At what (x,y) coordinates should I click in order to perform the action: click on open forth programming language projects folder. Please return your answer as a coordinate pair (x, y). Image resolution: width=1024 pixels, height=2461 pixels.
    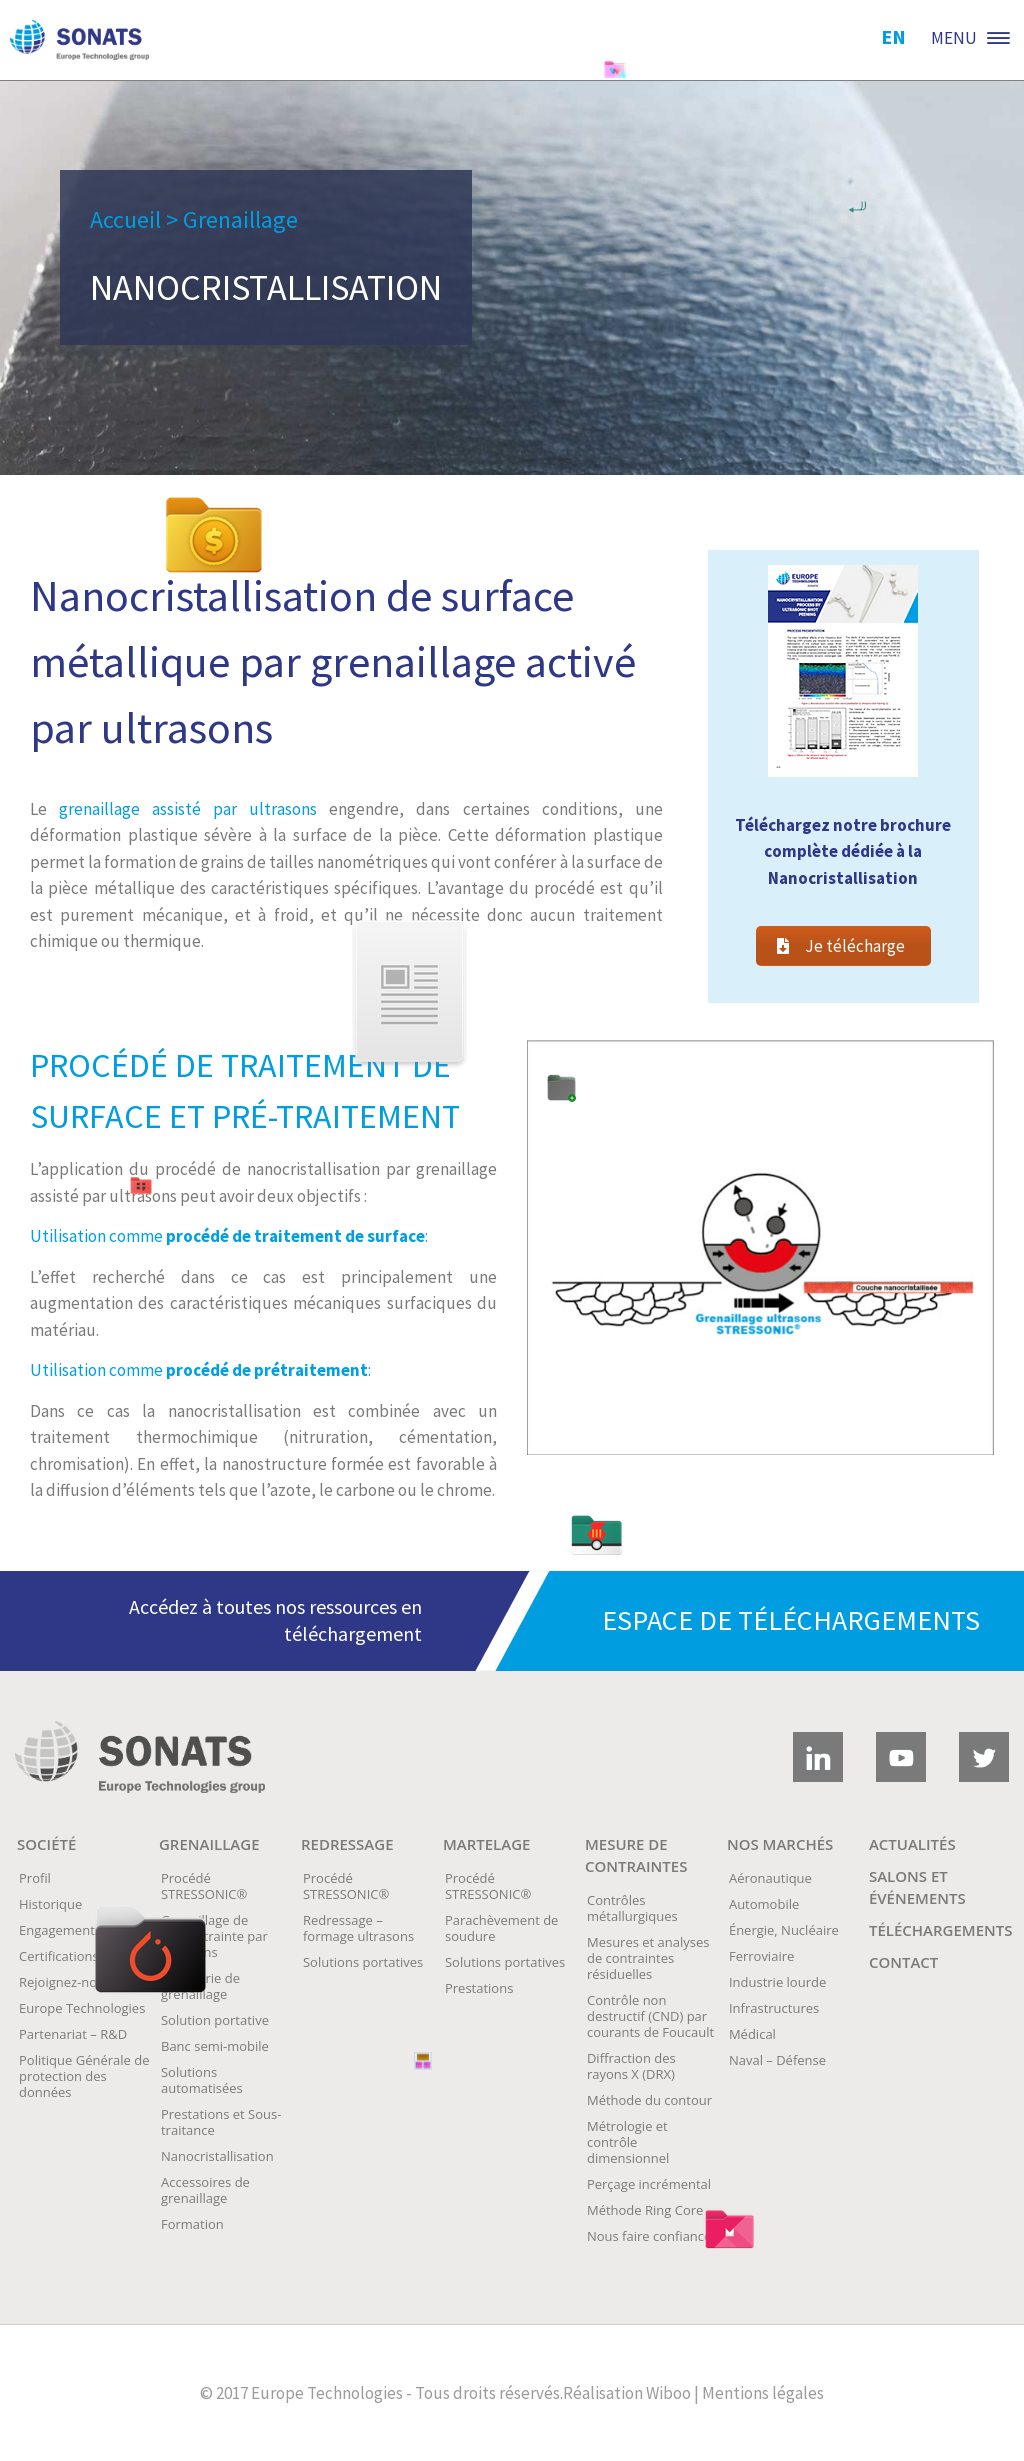
    Looking at the image, I should click on (141, 1186).